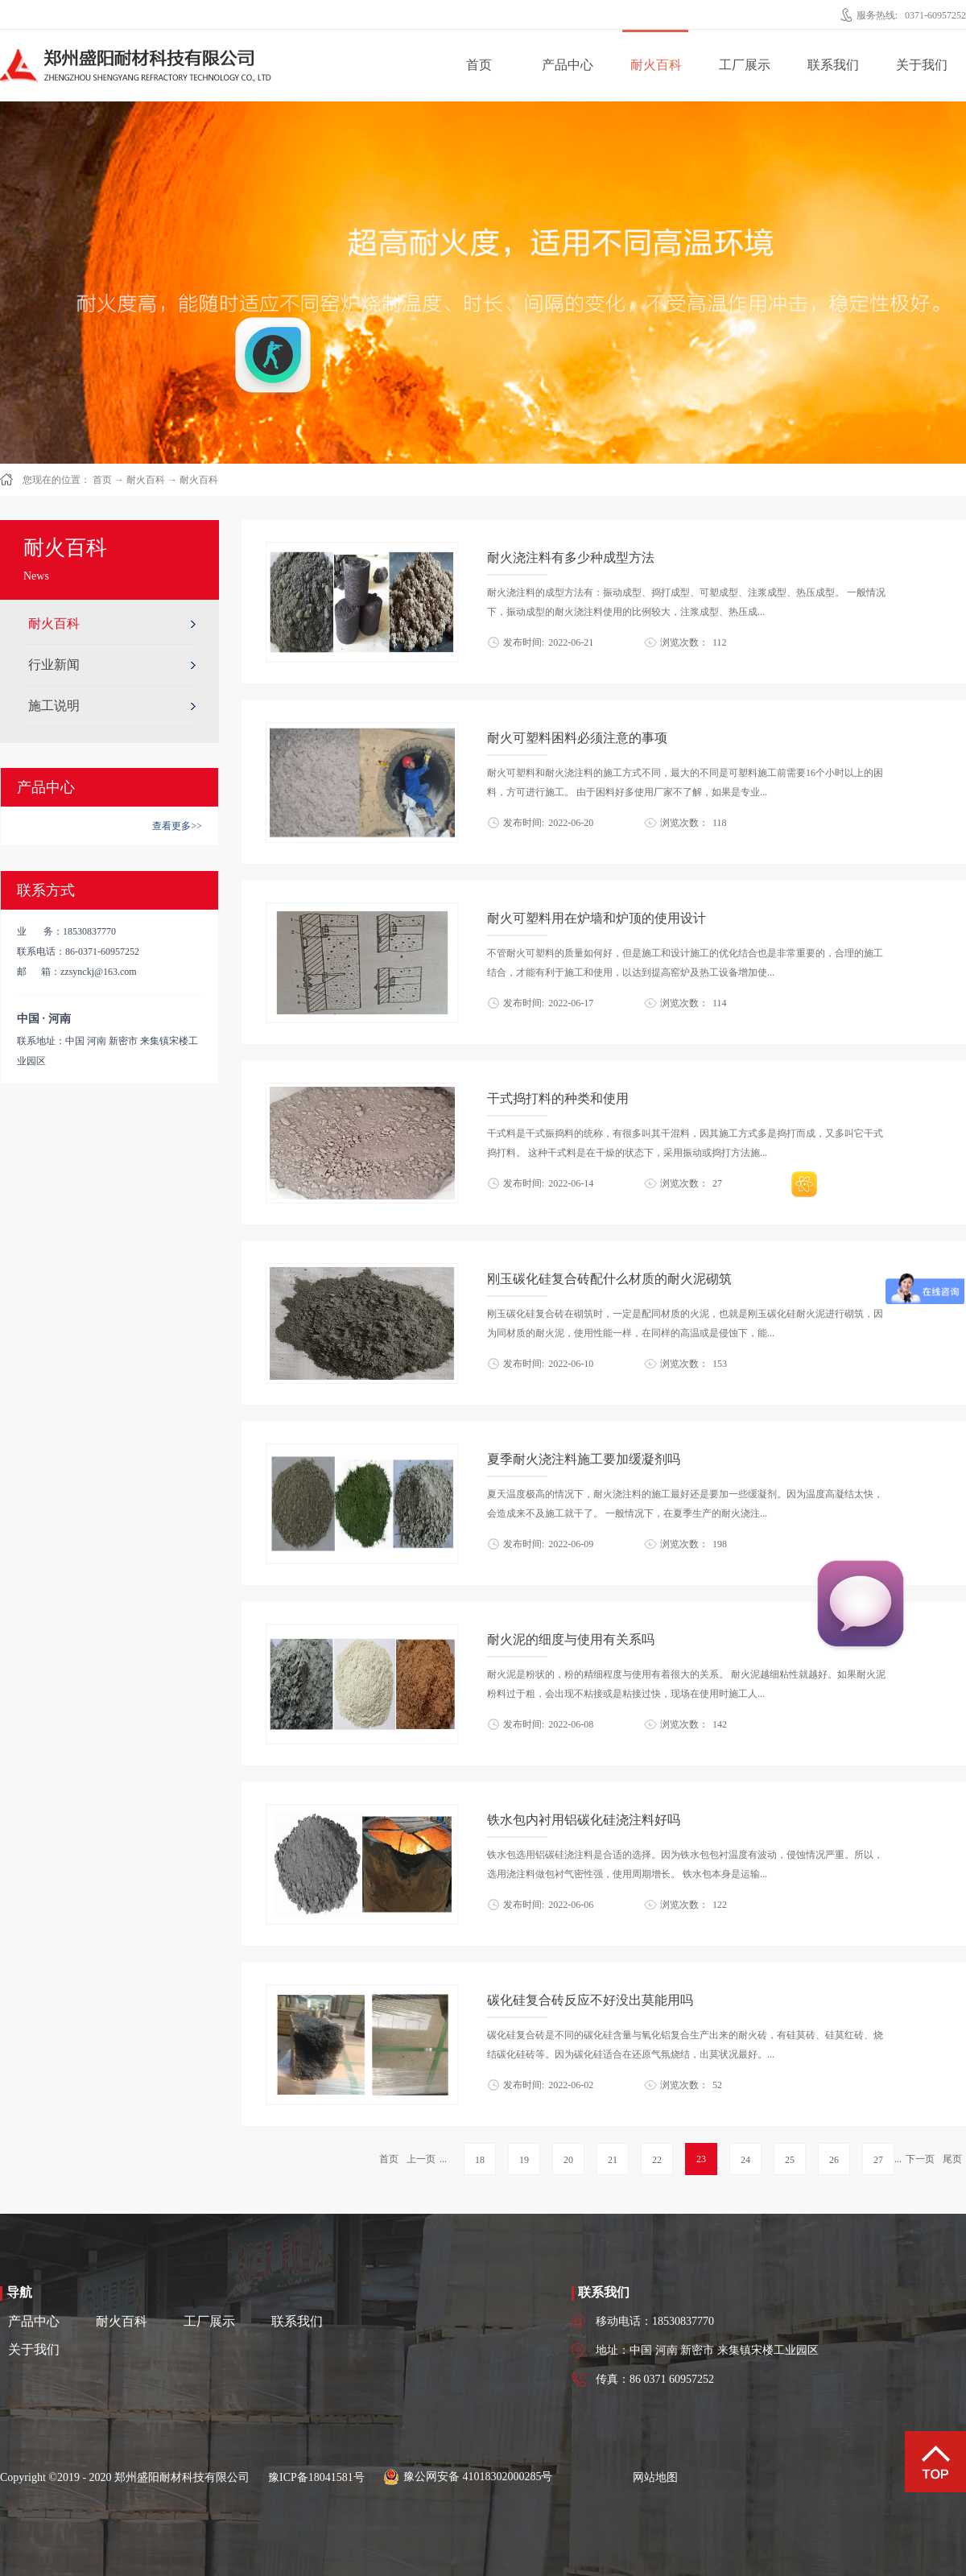 Image resolution: width=966 pixels, height=2576 pixels. What do you see at coordinates (804, 1184) in the screenshot?
I see `open atom beta text editor` at bounding box center [804, 1184].